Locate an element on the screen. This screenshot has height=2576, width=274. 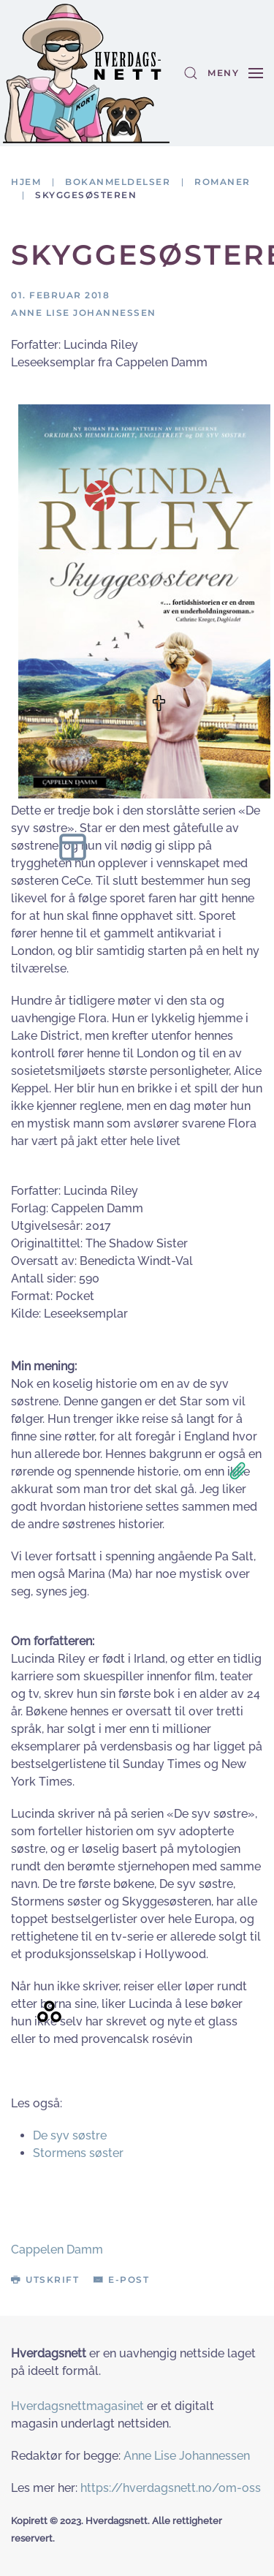
attach a file to your message is located at coordinates (237, 1470).